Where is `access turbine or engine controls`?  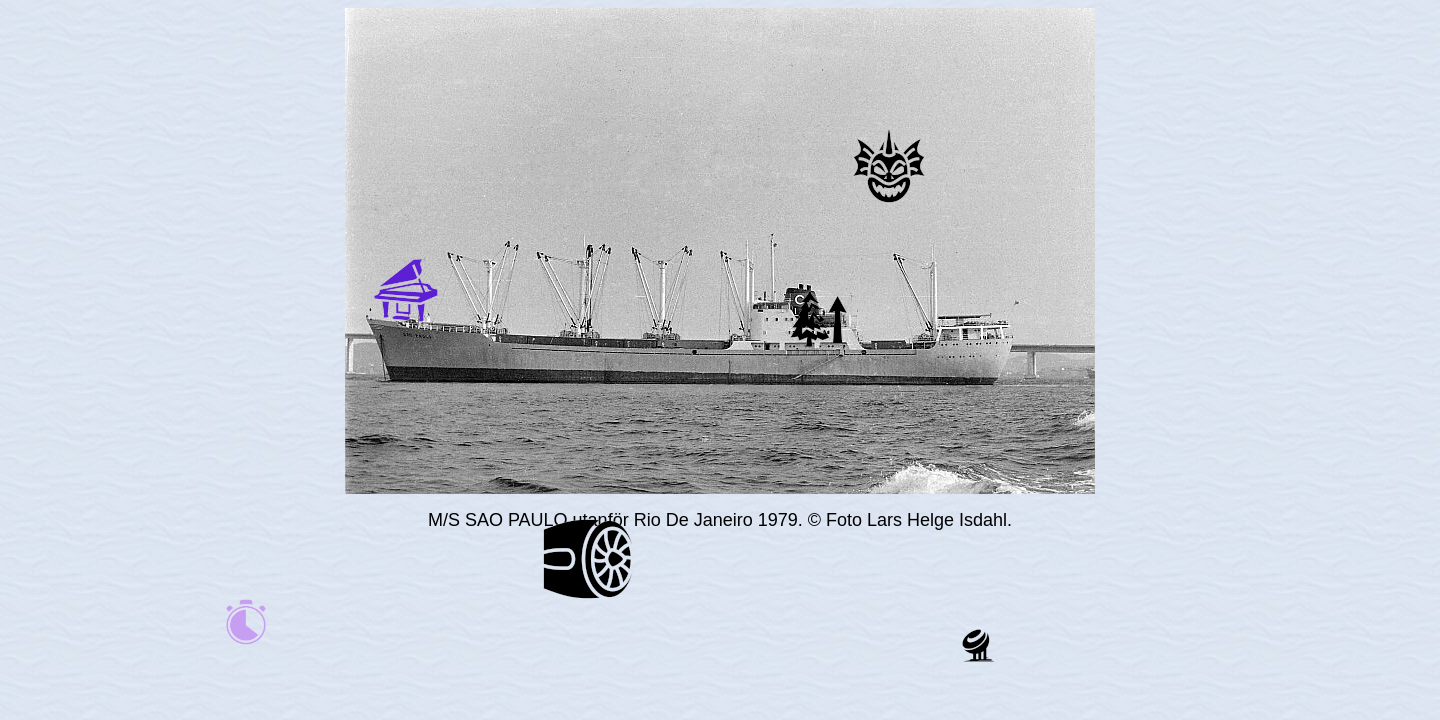
access turbine or engine controls is located at coordinates (588, 559).